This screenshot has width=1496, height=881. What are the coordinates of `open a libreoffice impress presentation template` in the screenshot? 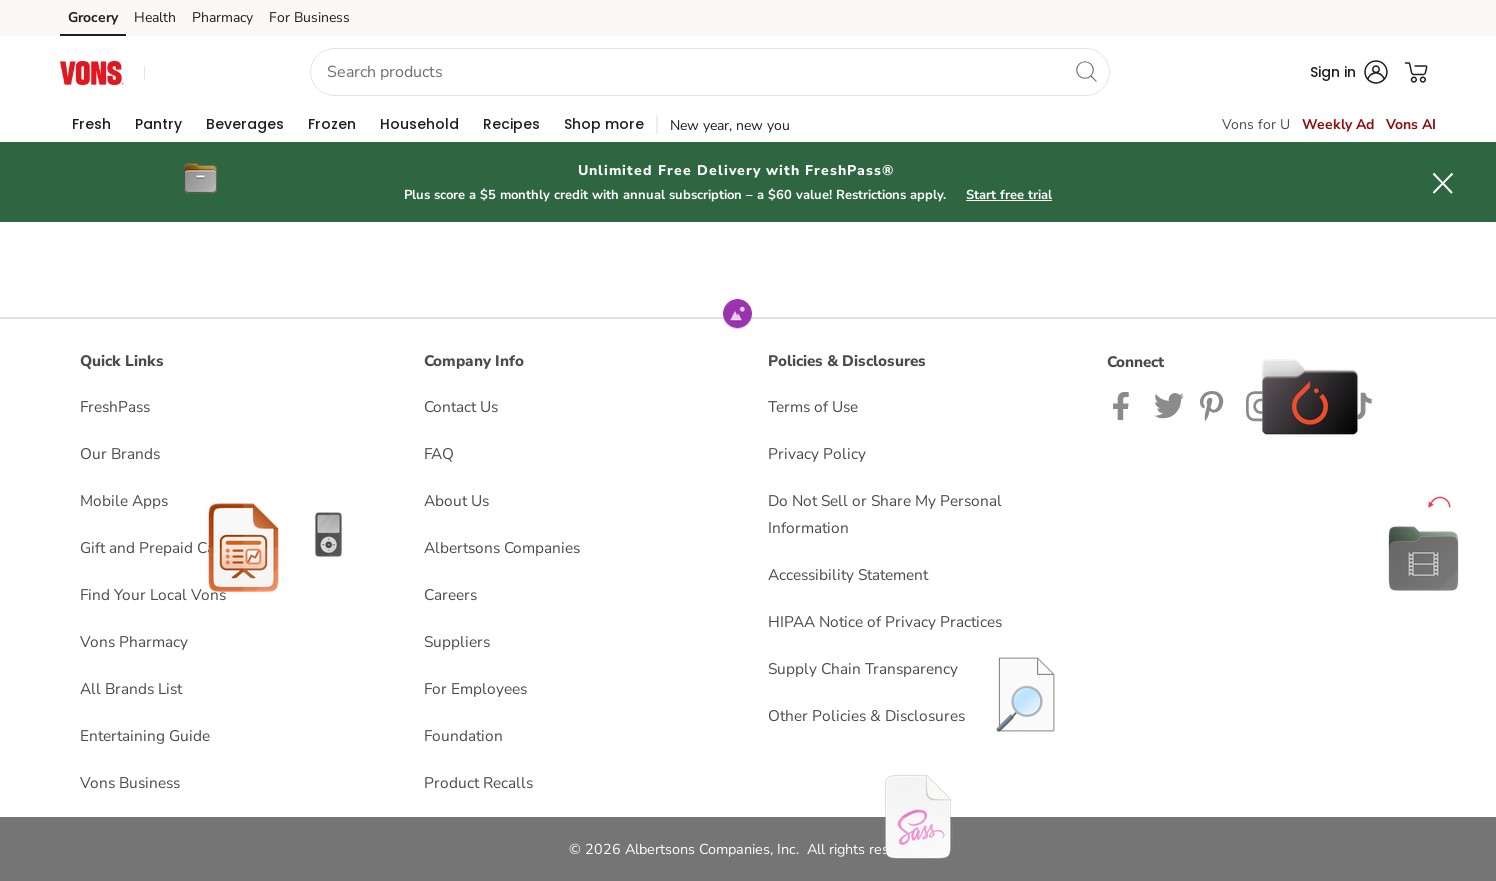 It's located at (243, 547).